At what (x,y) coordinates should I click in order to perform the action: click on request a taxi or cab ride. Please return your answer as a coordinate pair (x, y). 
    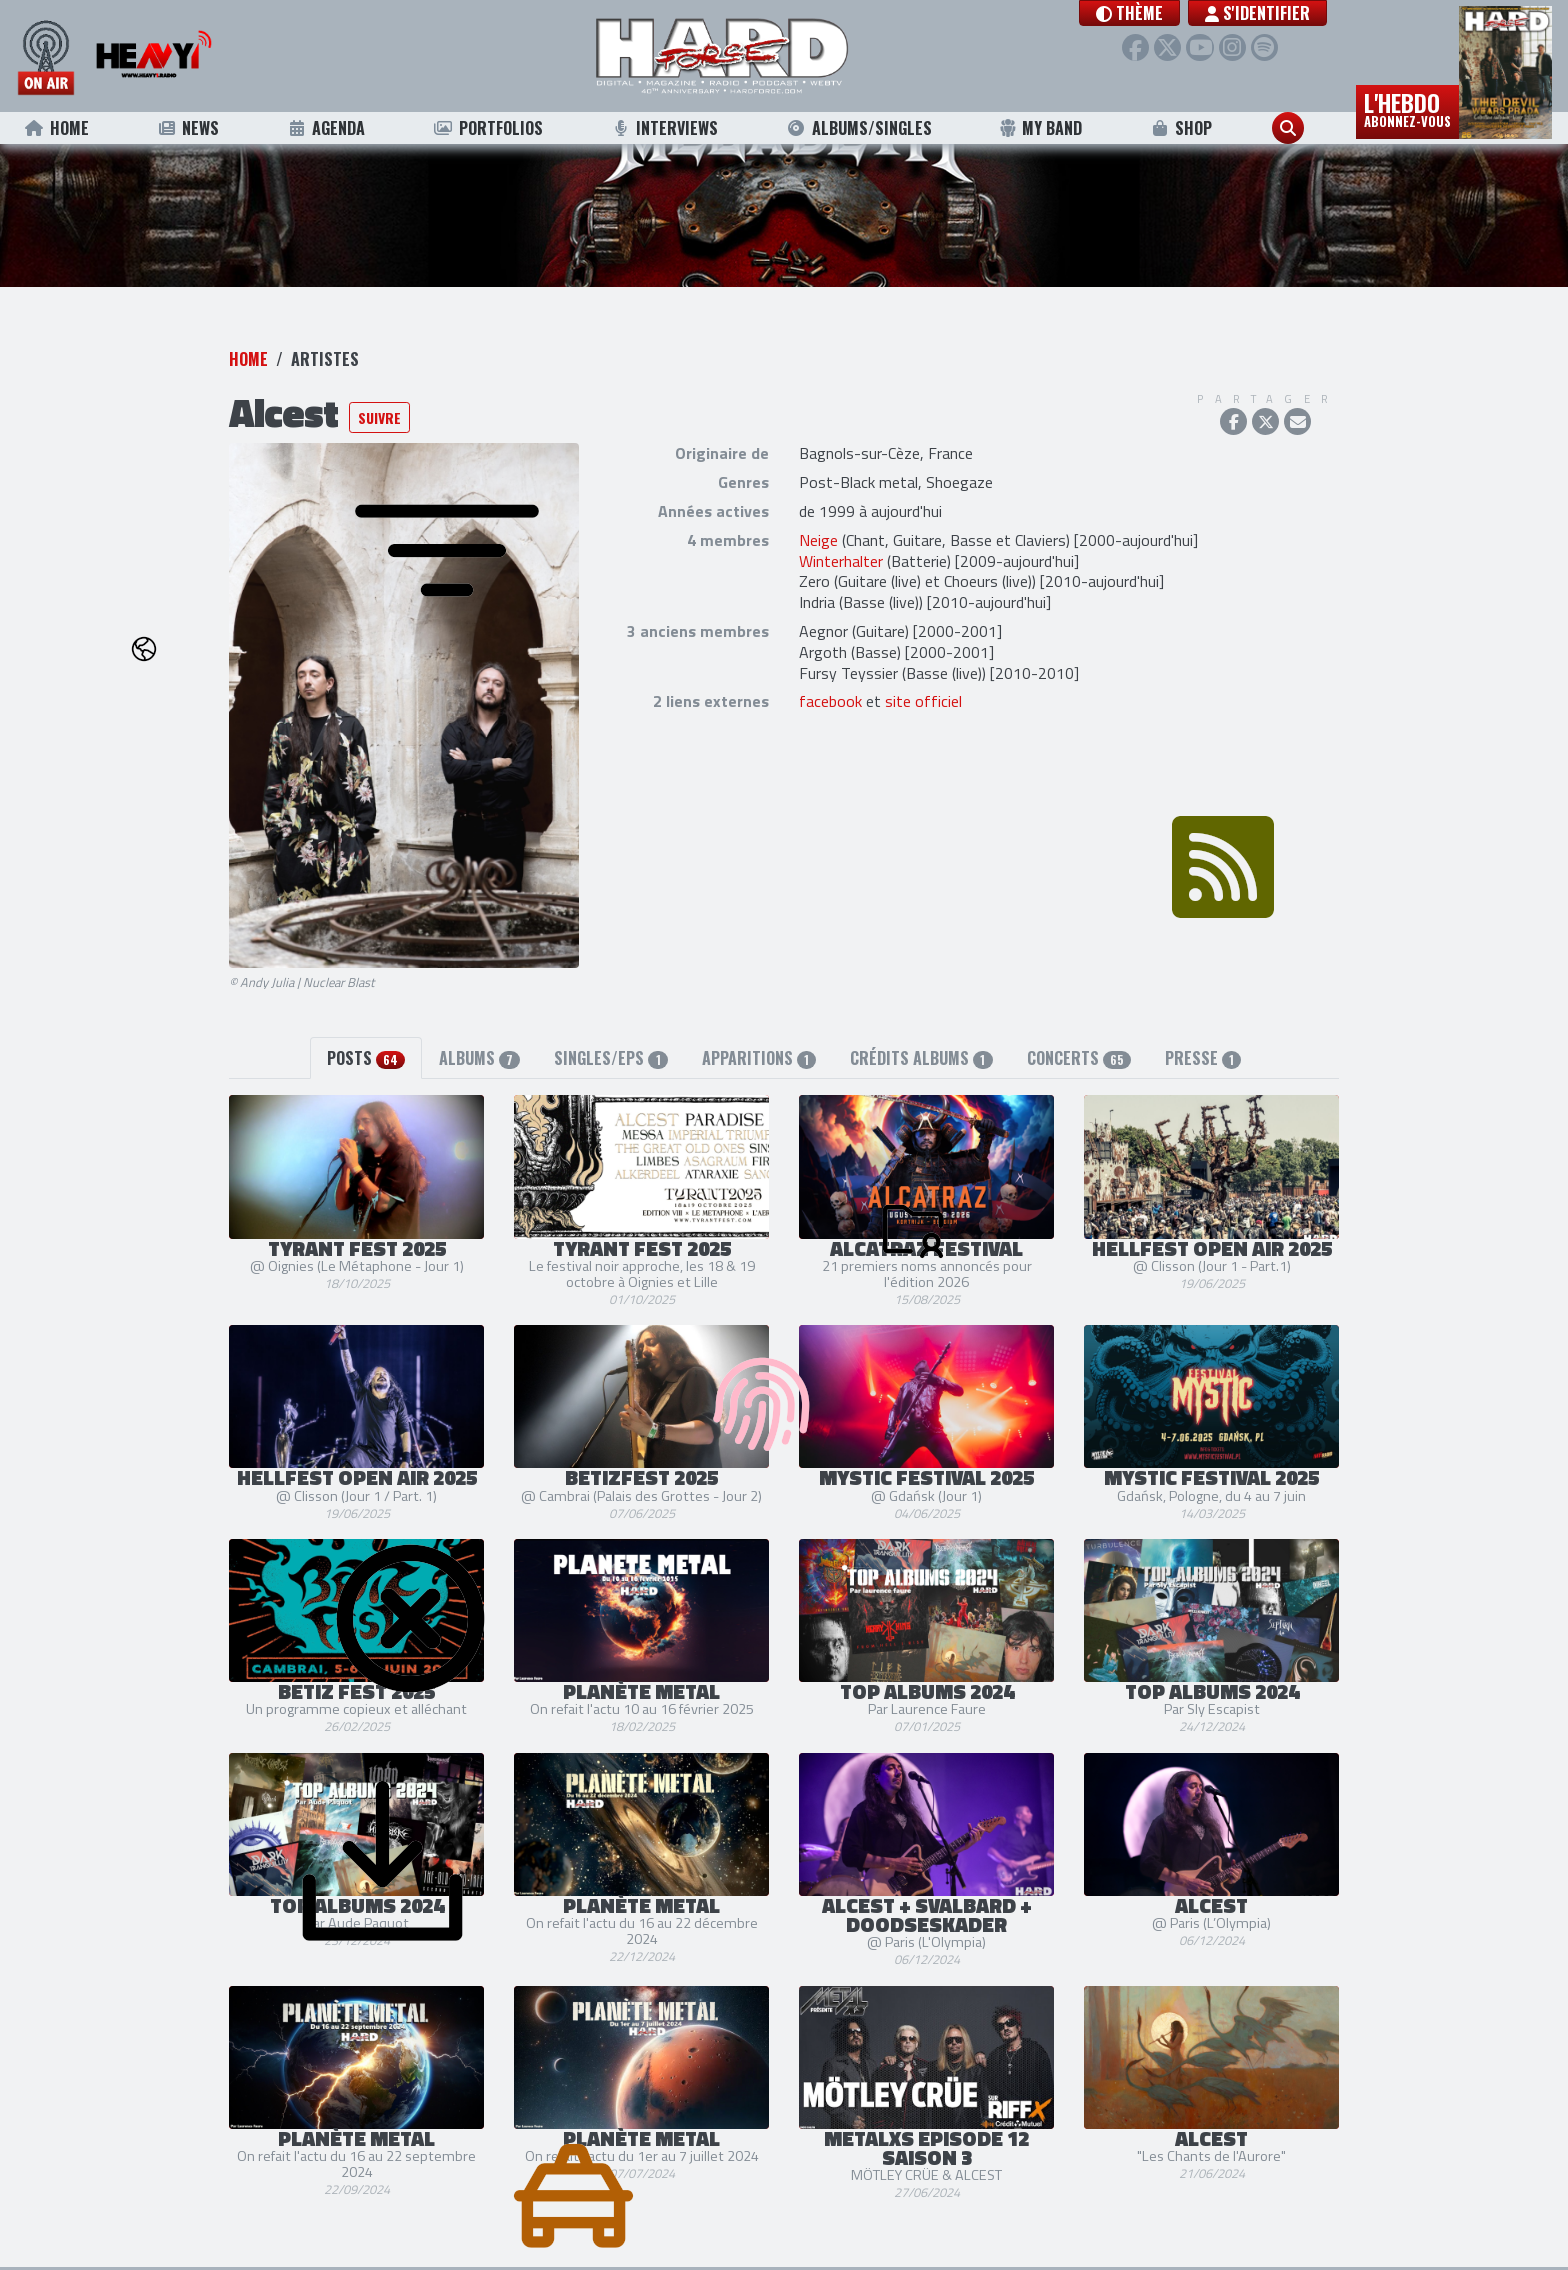
    Looking at the image, I should click on (573, 2203).